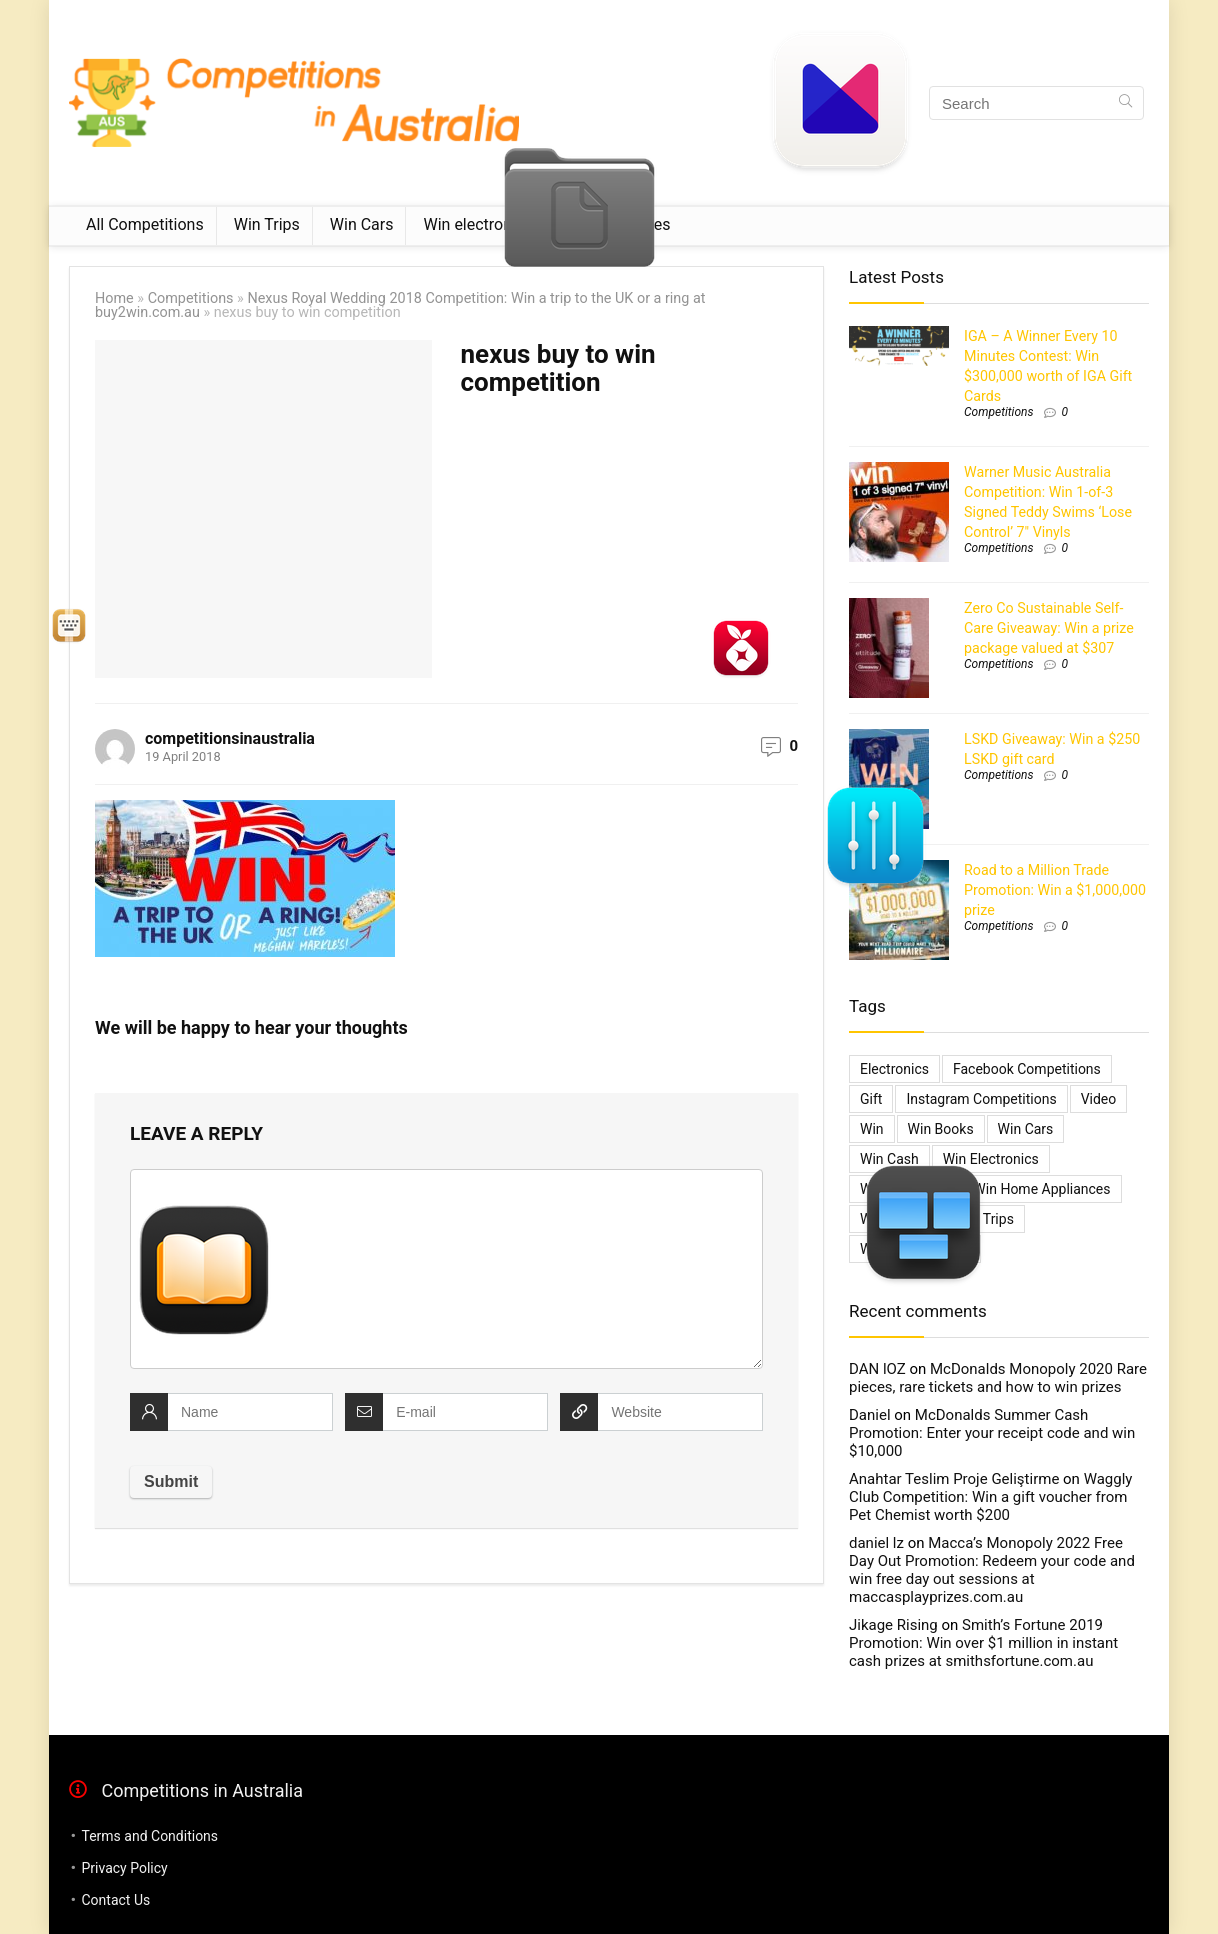  Describe the element at coordinates (875, 835) in the screenshot. I see `open easyeffects audio processing app` at that location.